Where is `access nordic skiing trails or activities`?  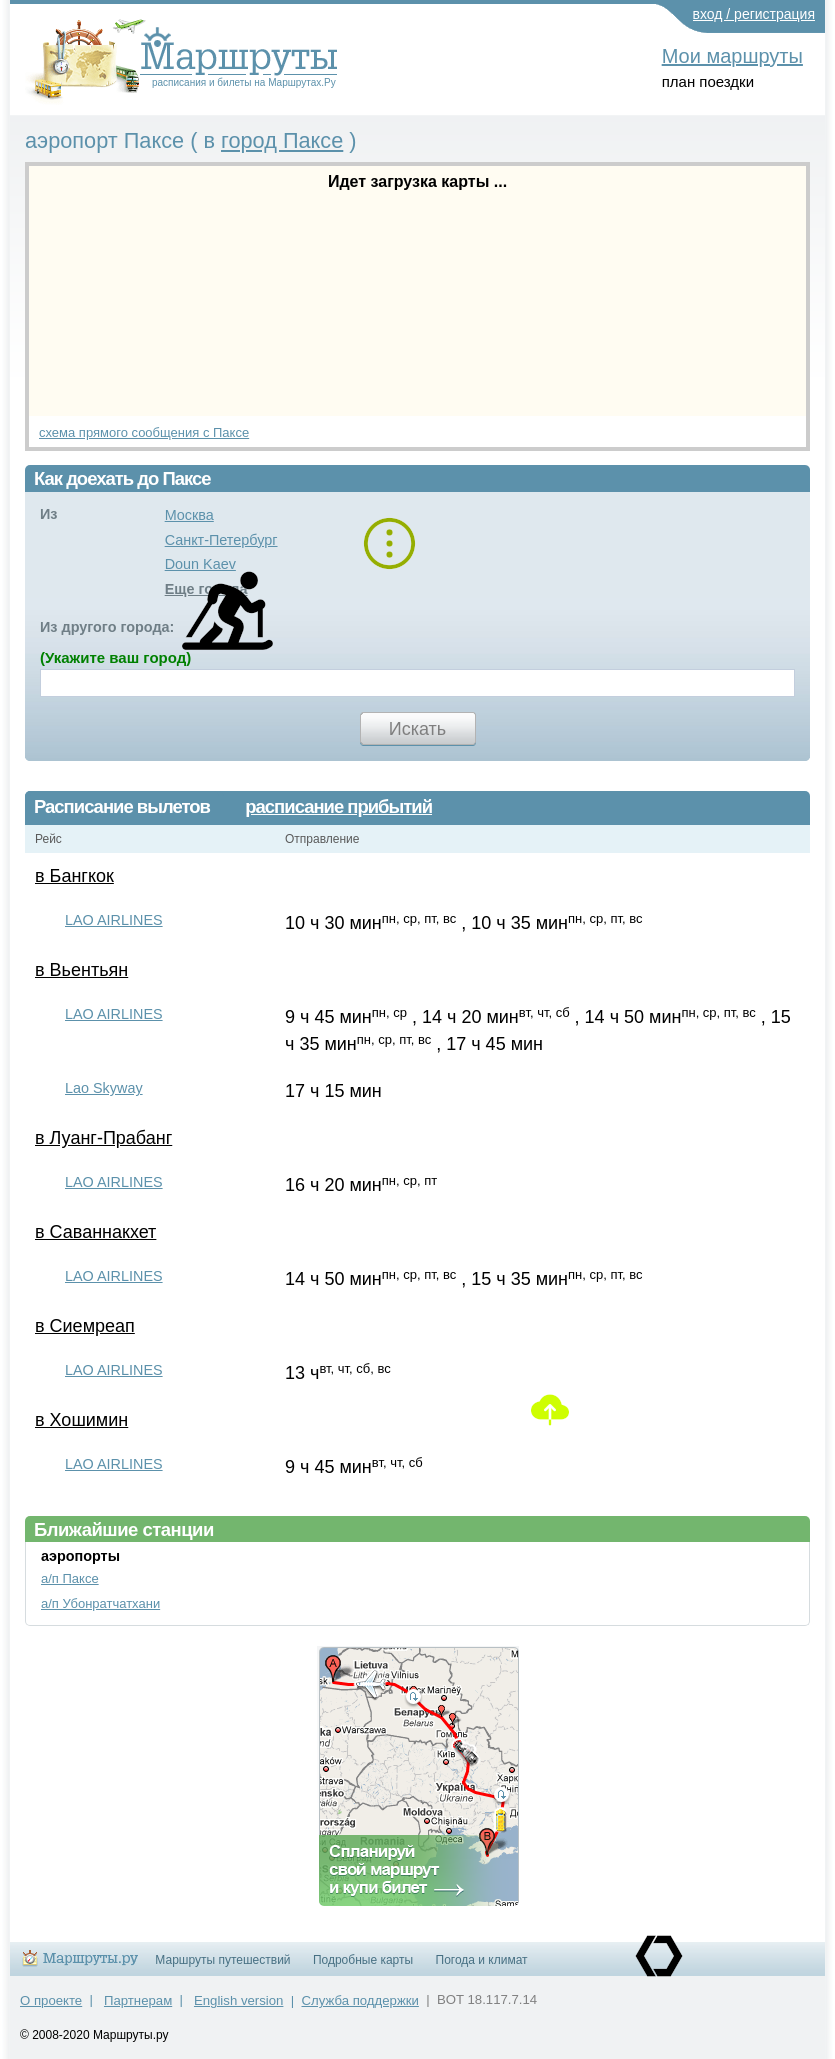 access nordic skiing trails or activities is located at coordinates (227, 609).